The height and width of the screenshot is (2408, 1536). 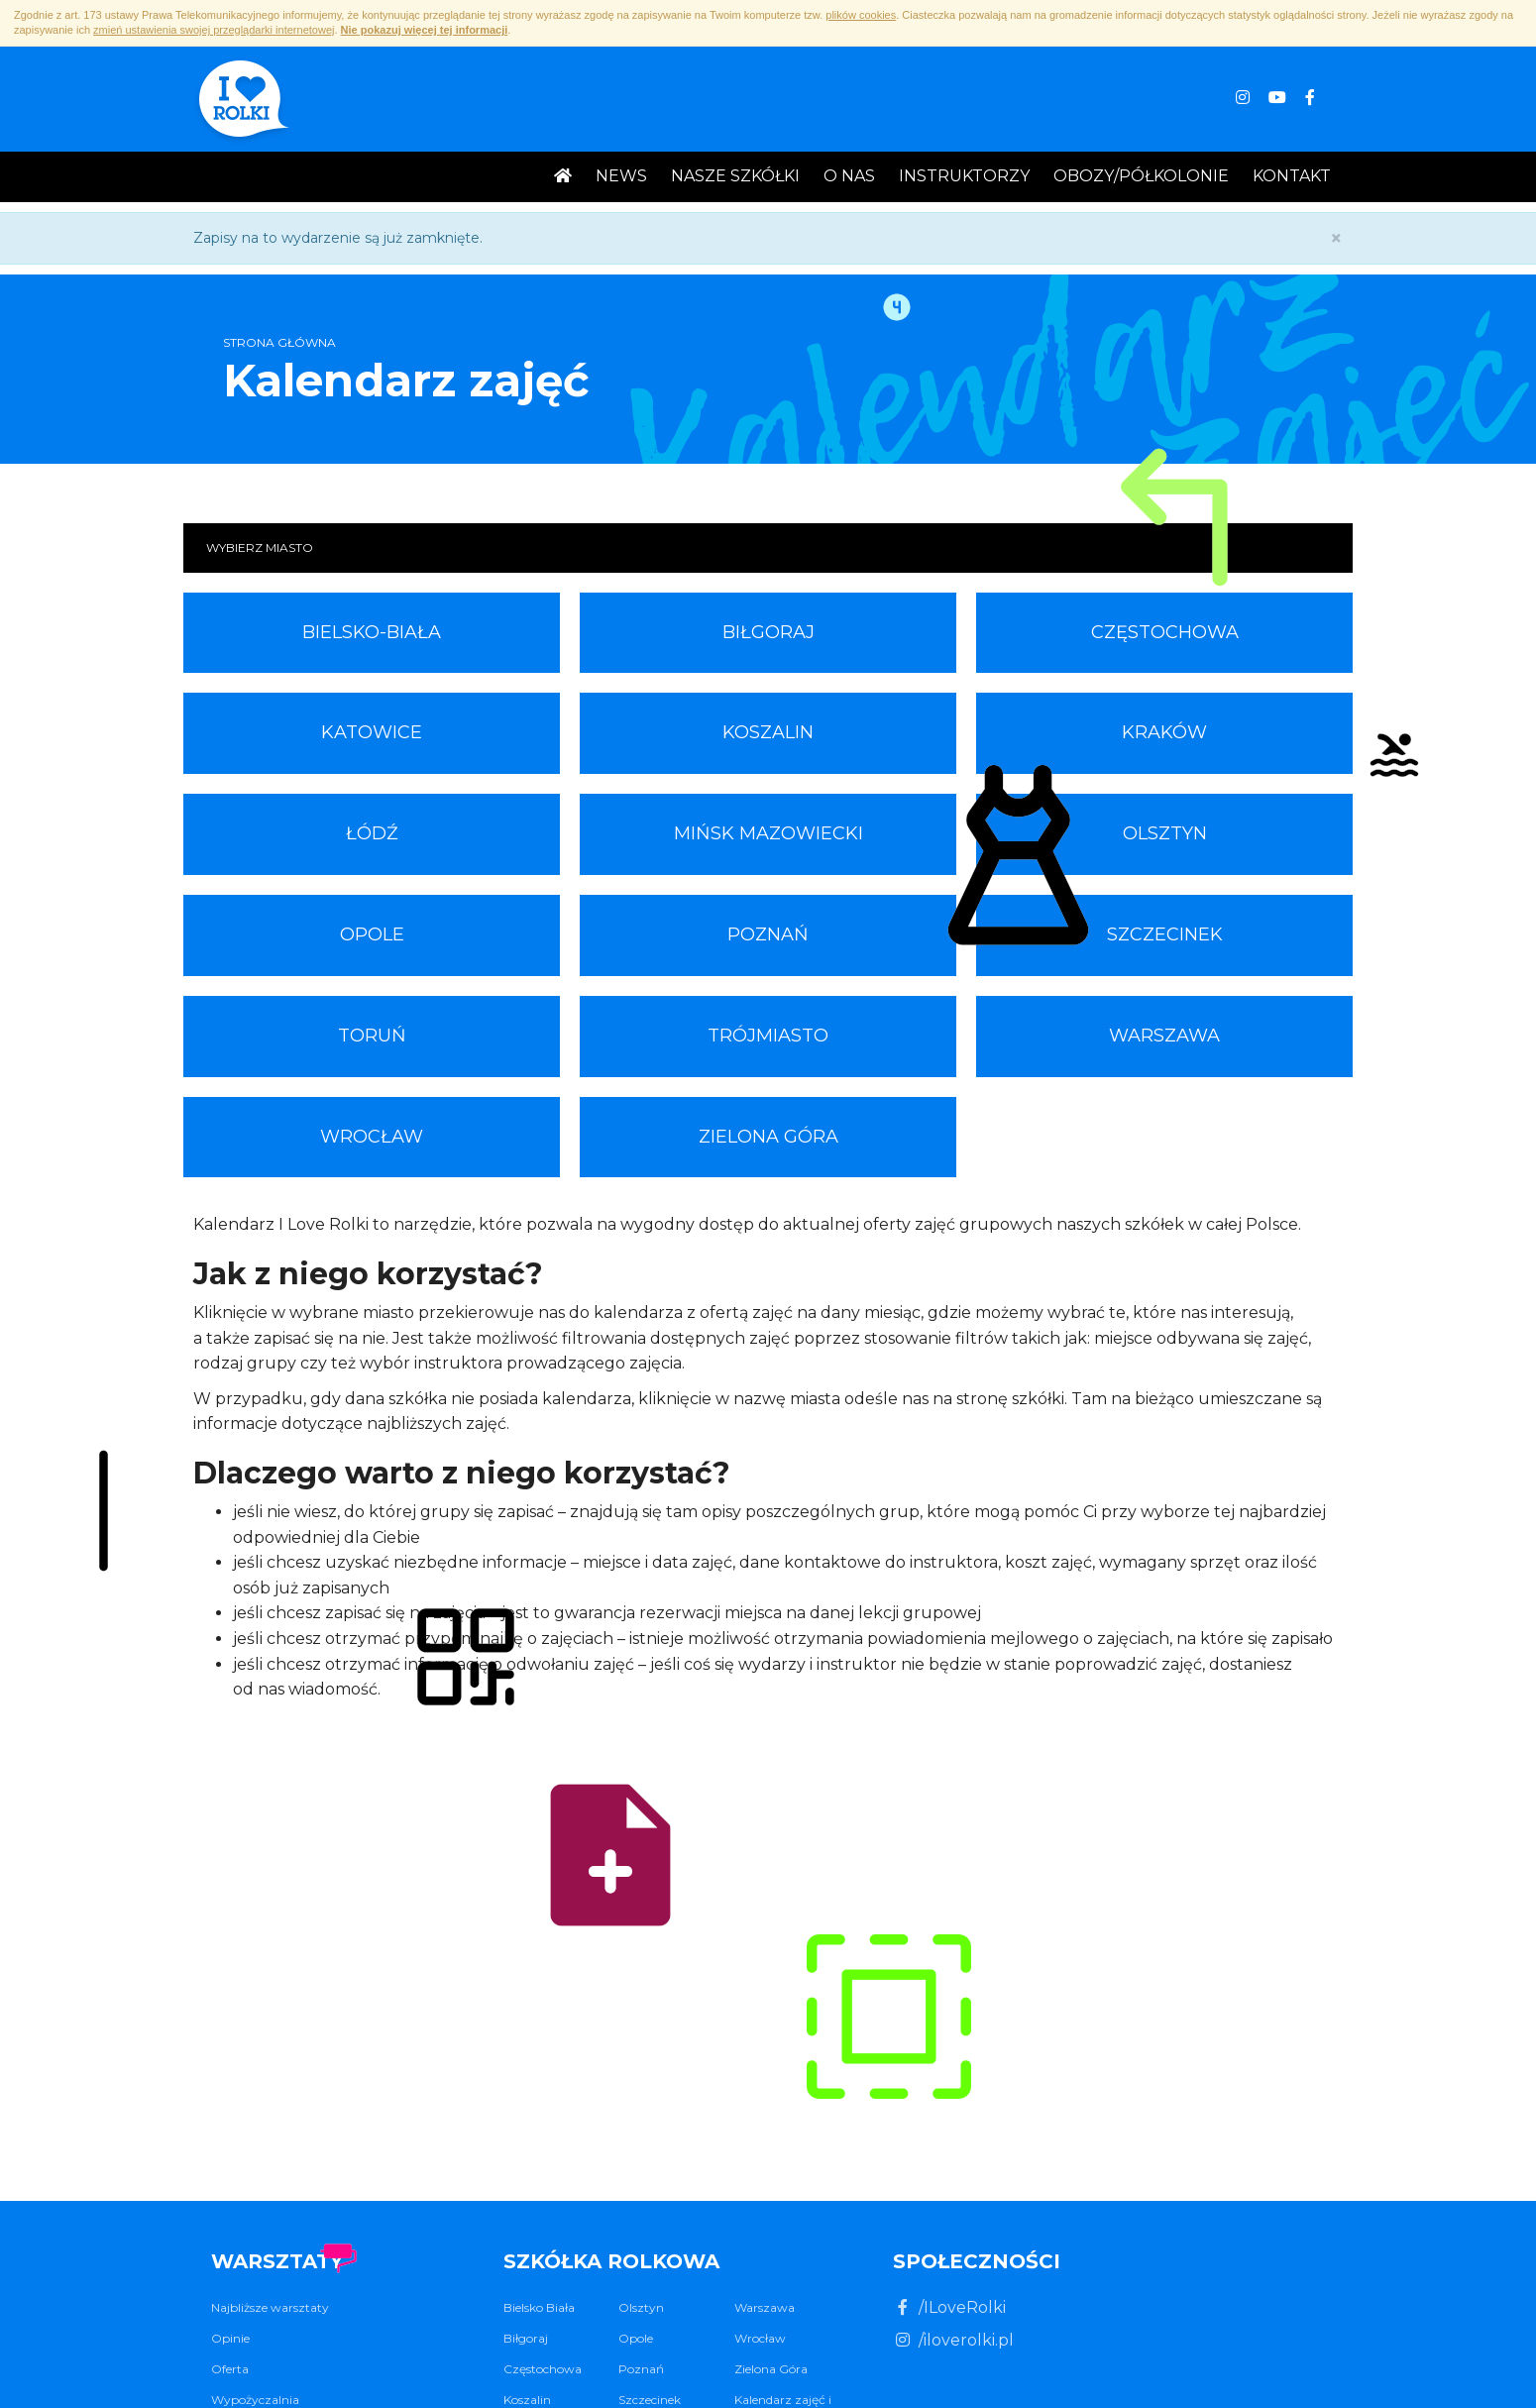 I want to click on browse women's clothing or dresses, so click(x=1018, y=862).